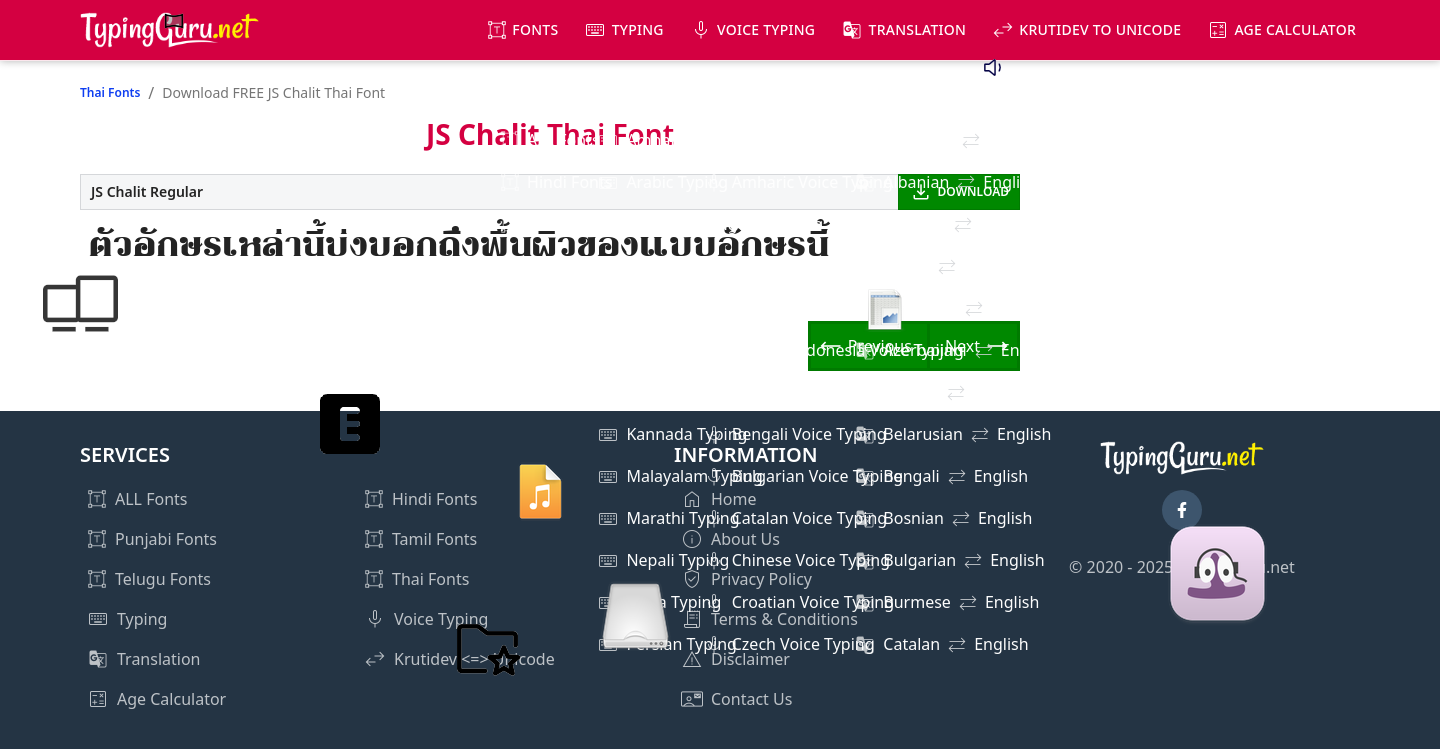 This screenshot has width=1440, height=749. Describe the element at coordinates (487, 647) in the screenshot. I see `access your starred or favorite folders` at that location.